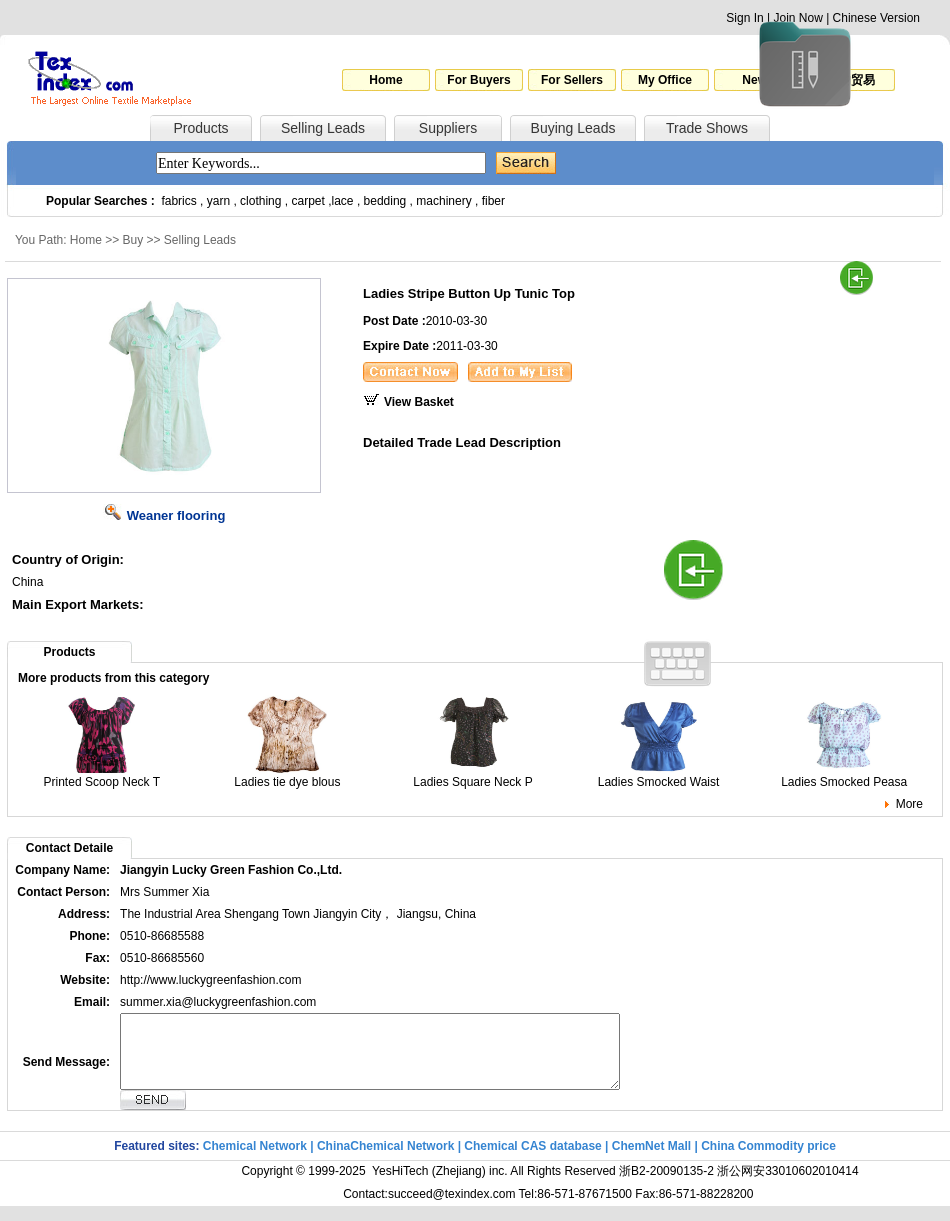 The height and width of the screenshot is (1221, 950). Describe the element at coordinates (857, 278) in the screenshot. I see `log out of the current user session` at that location.